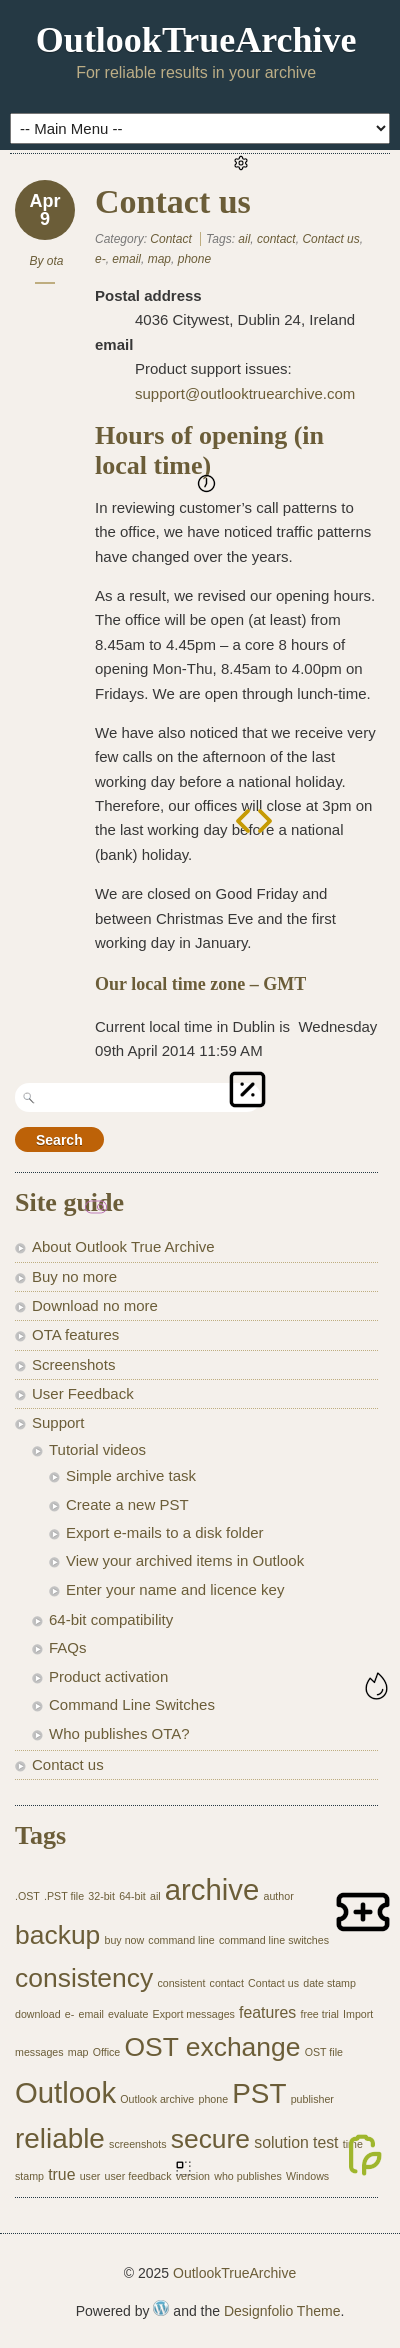  I want to click on expand or resize content horizontally, so click(254, 821).